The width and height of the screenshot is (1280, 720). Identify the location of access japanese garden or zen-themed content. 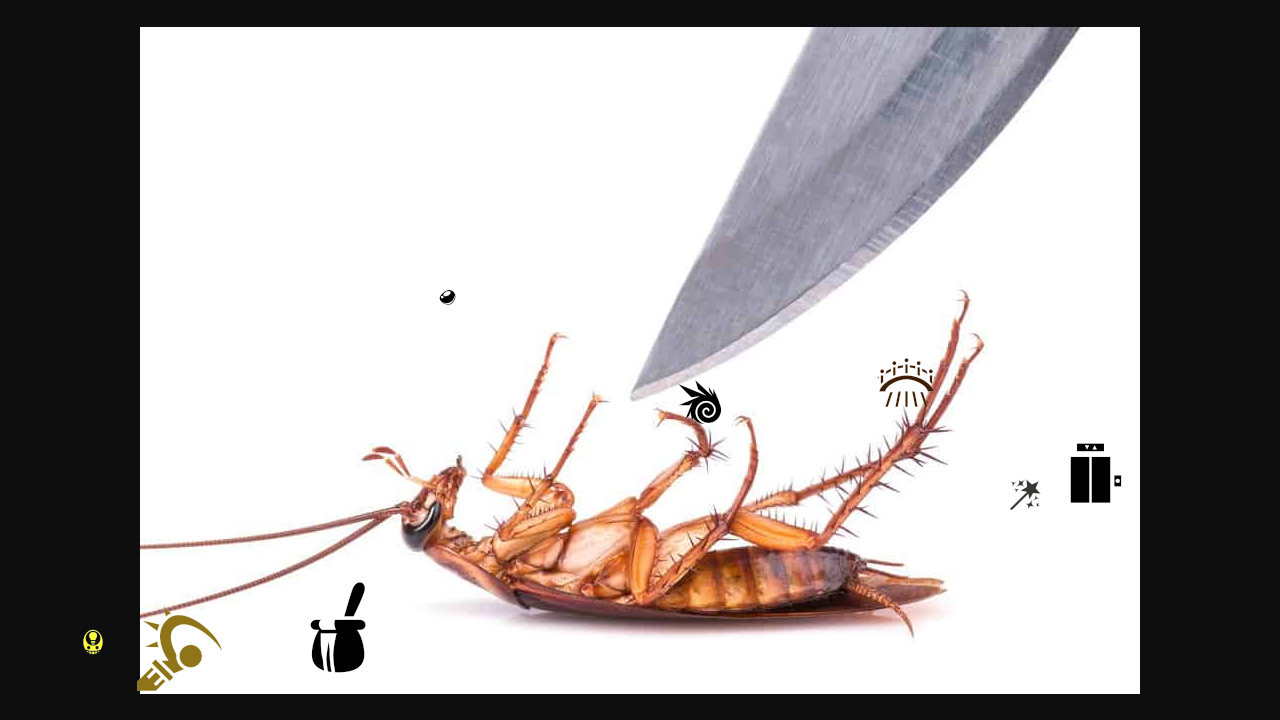
(906, 377).